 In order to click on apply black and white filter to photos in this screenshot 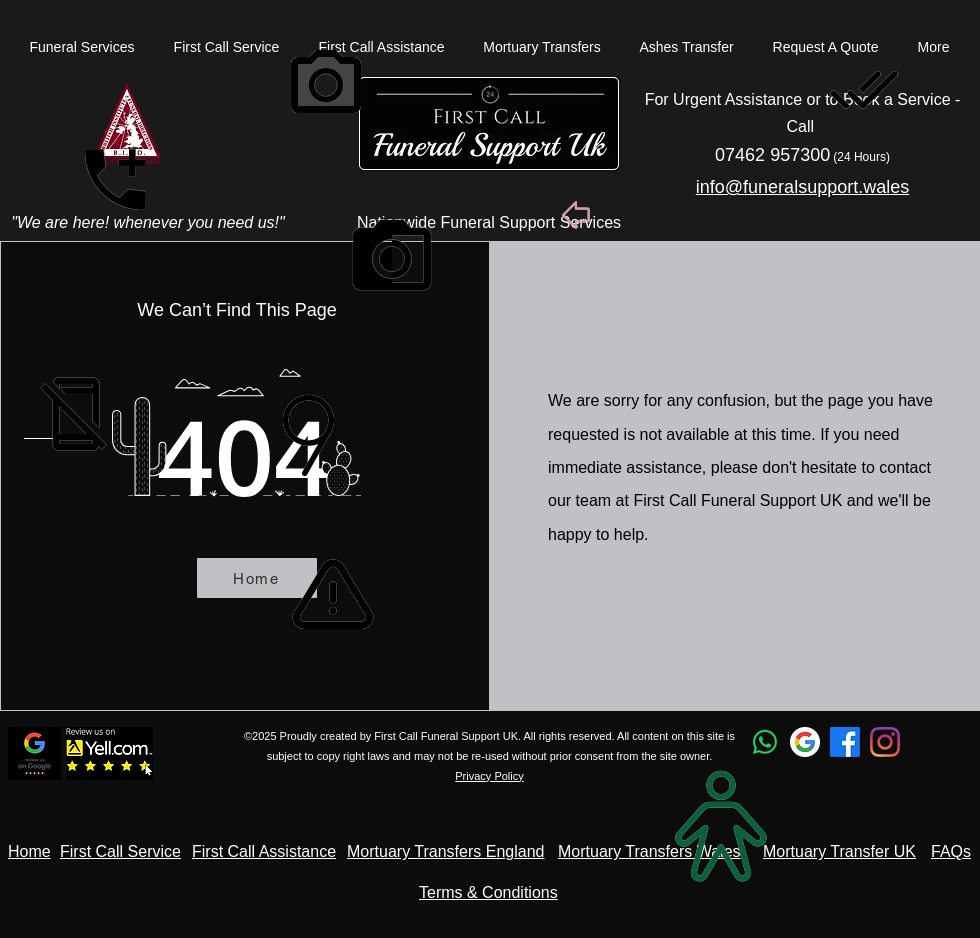, I will do `click(392, 255)`.